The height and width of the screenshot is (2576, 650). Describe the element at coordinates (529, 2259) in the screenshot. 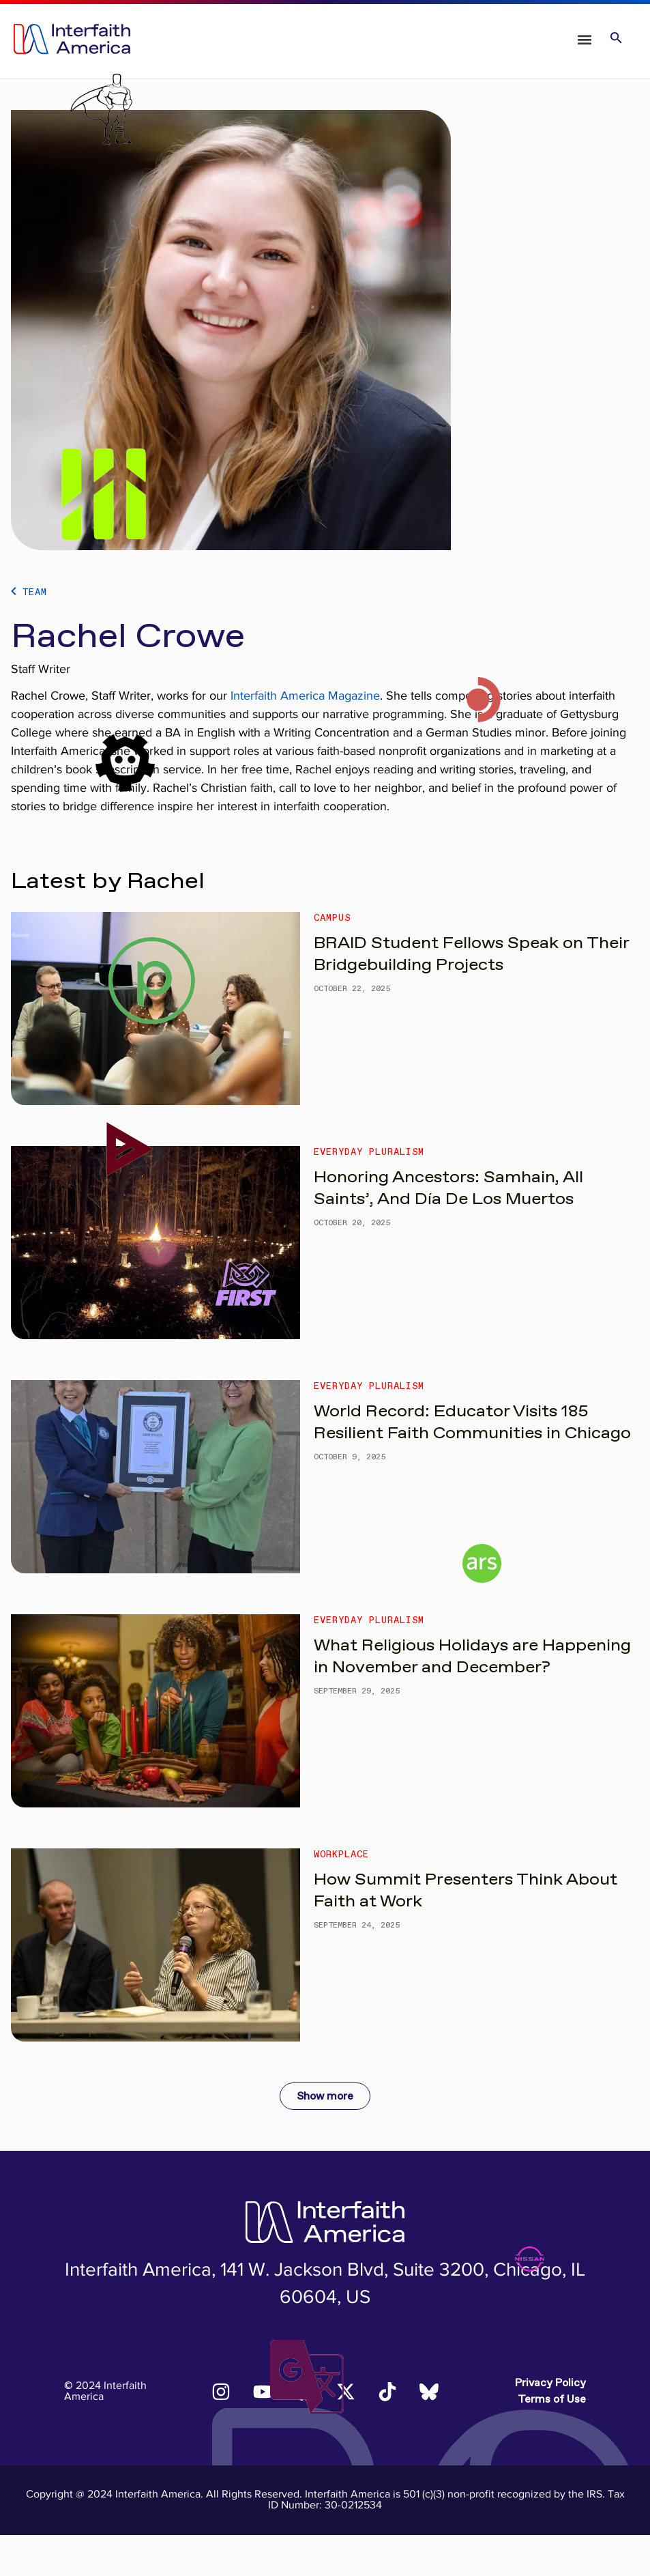

I see `nissan brand logo` at that location.